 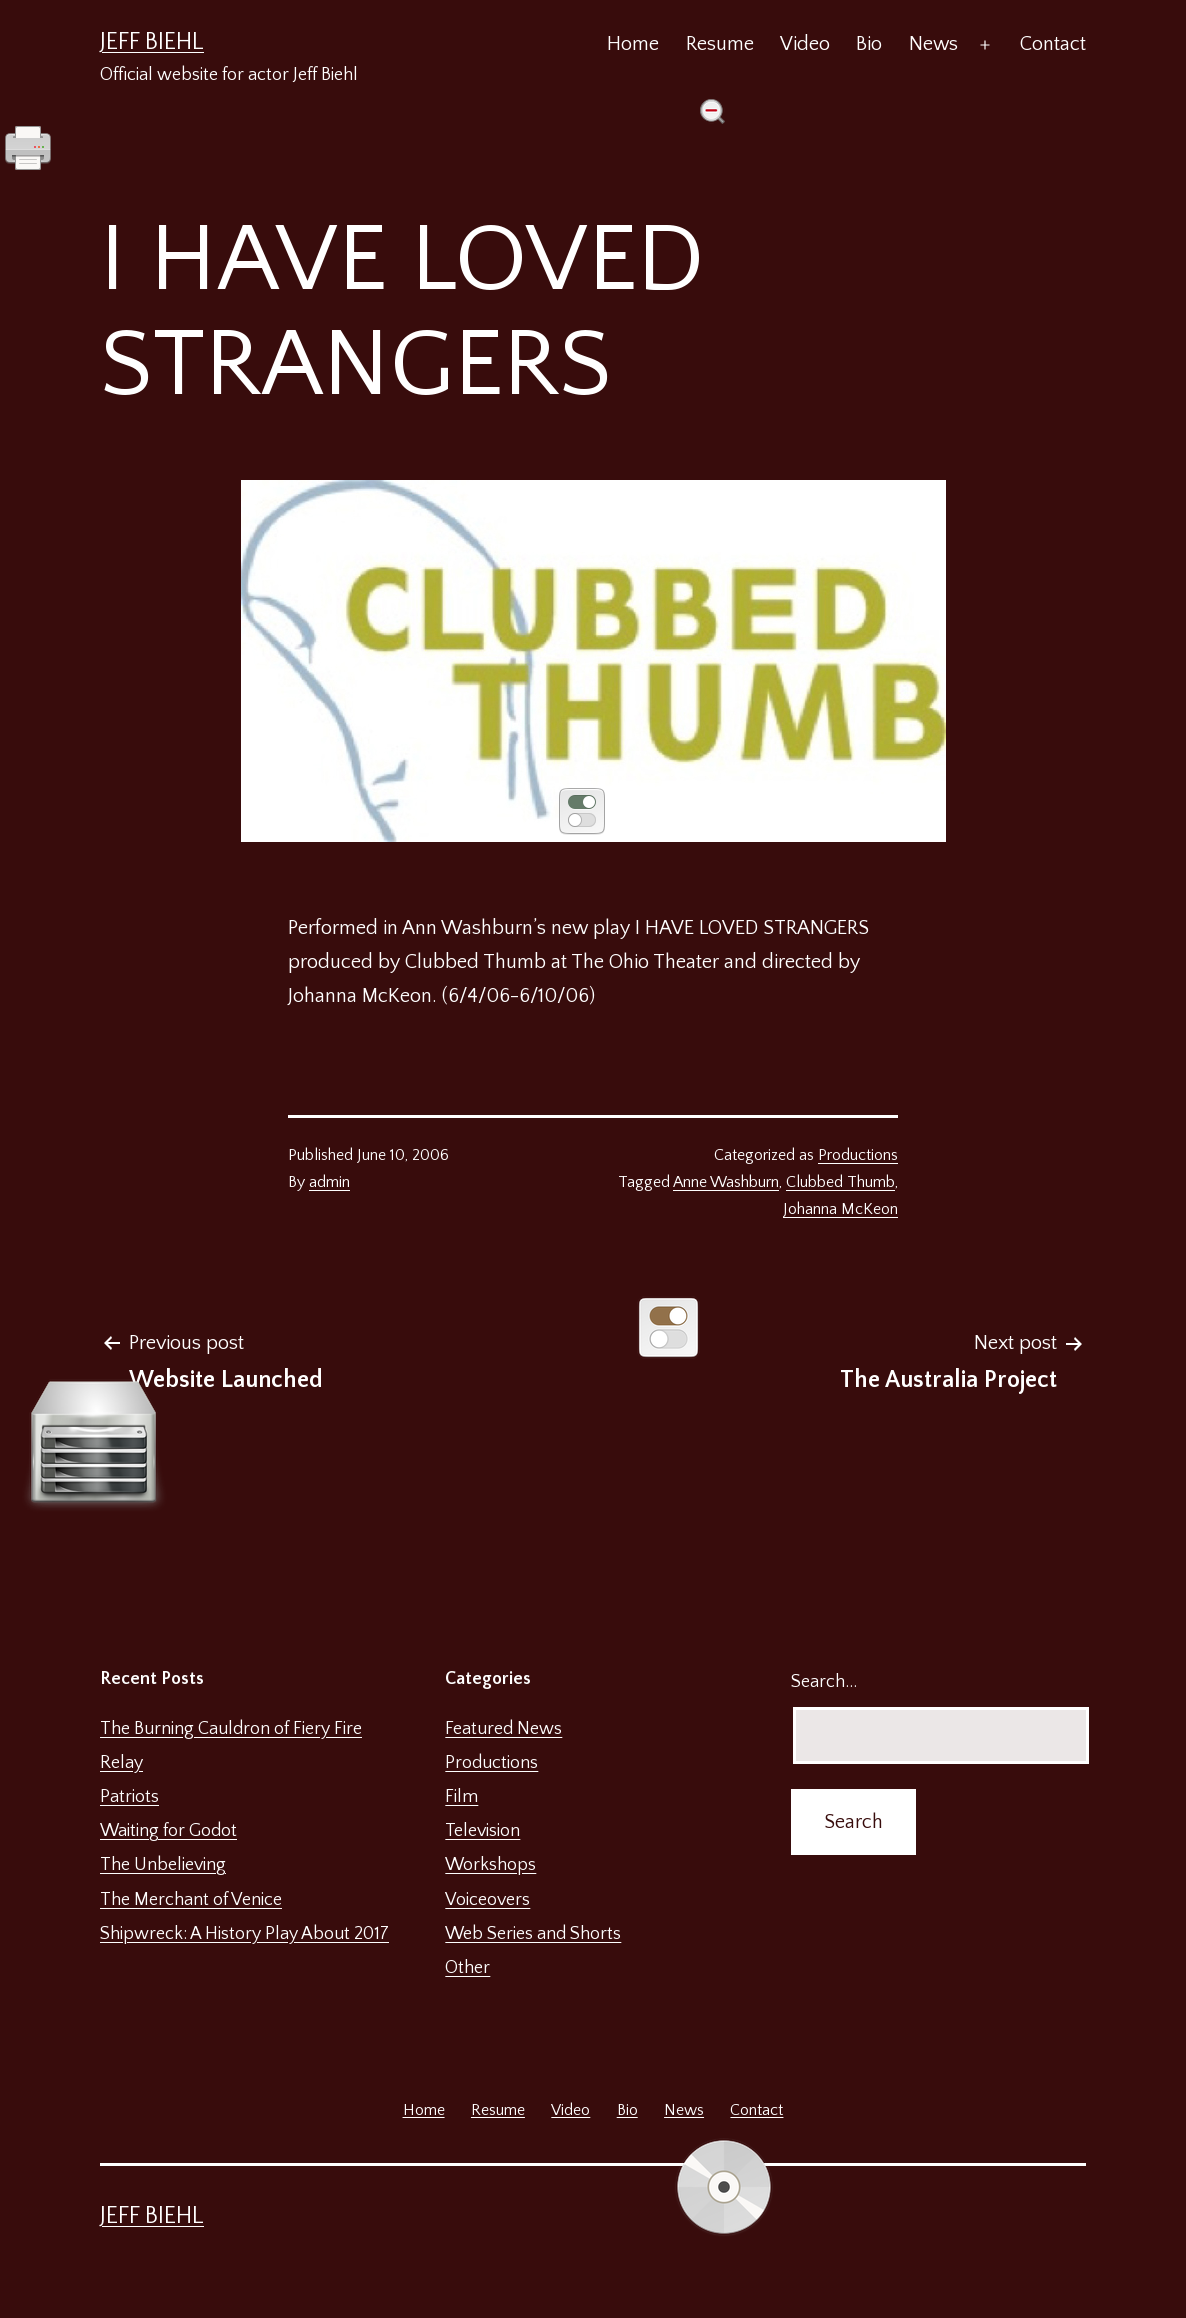 What do you see at coordinates (28, 148) in the screenshot?
I see `print the current document` at bounding box center [28, 148].